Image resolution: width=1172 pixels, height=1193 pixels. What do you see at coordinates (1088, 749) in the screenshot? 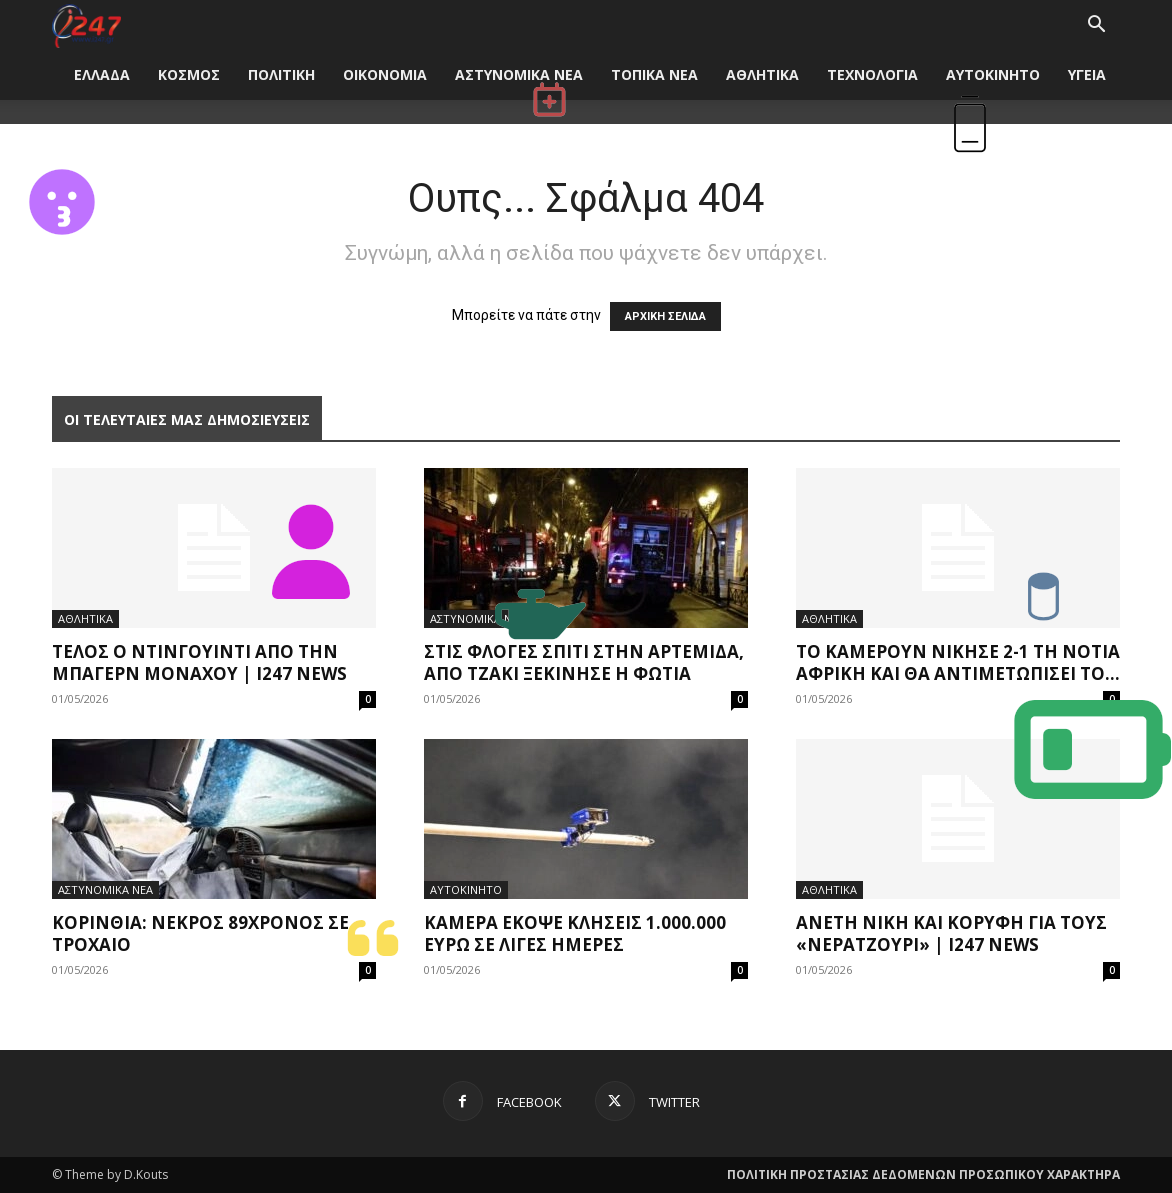
I see `indicates low battery level` at bounding box center [1088, 749].